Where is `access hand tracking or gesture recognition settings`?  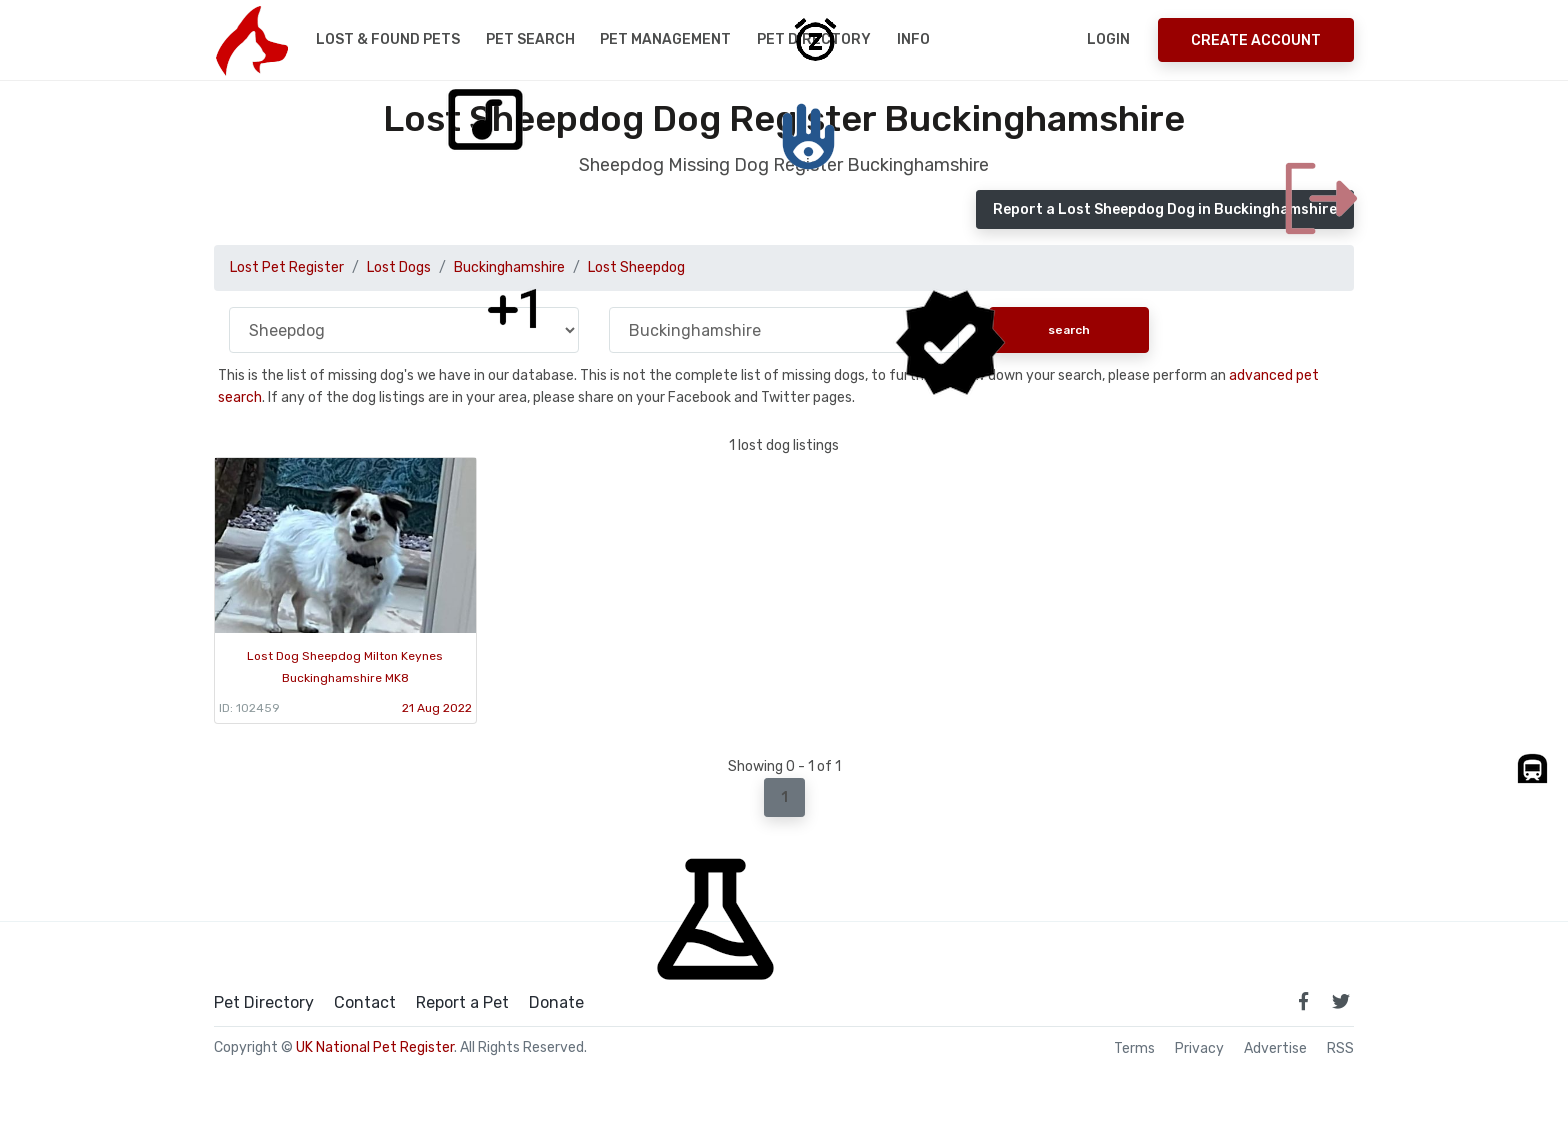
access hand tracking or gesture recognition settings is located at coordinates (808, 136).